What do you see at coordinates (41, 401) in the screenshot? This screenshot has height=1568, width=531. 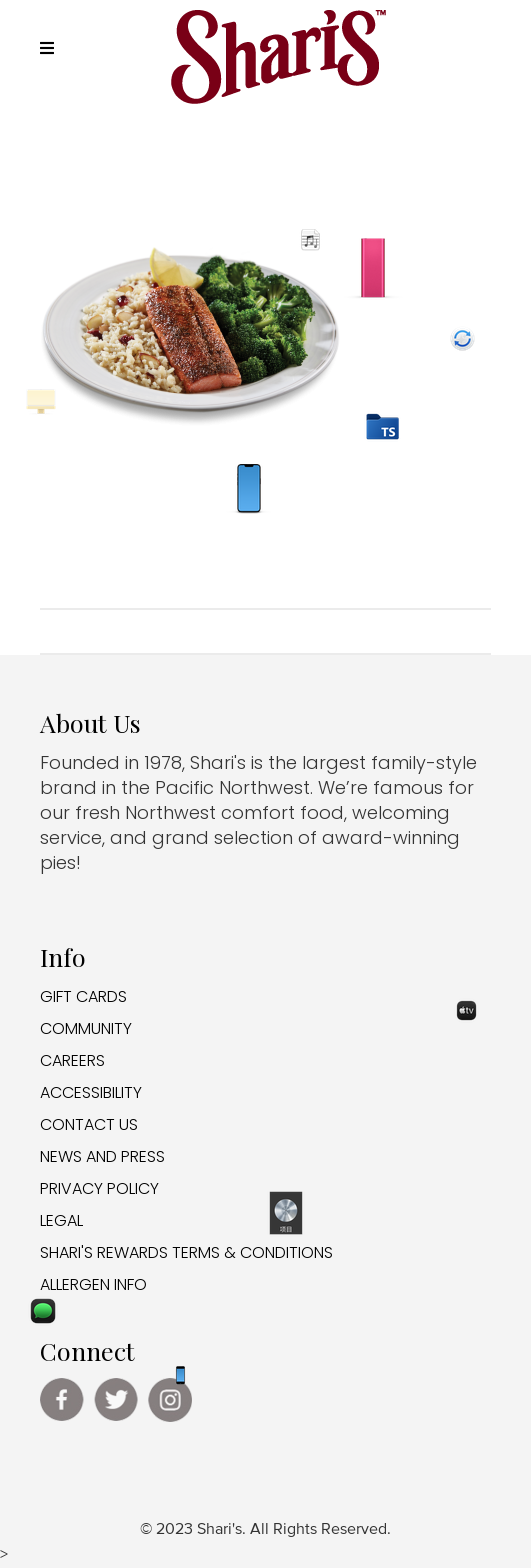 I see `select yellow iMac as device type` at bounding box center [41, 401].